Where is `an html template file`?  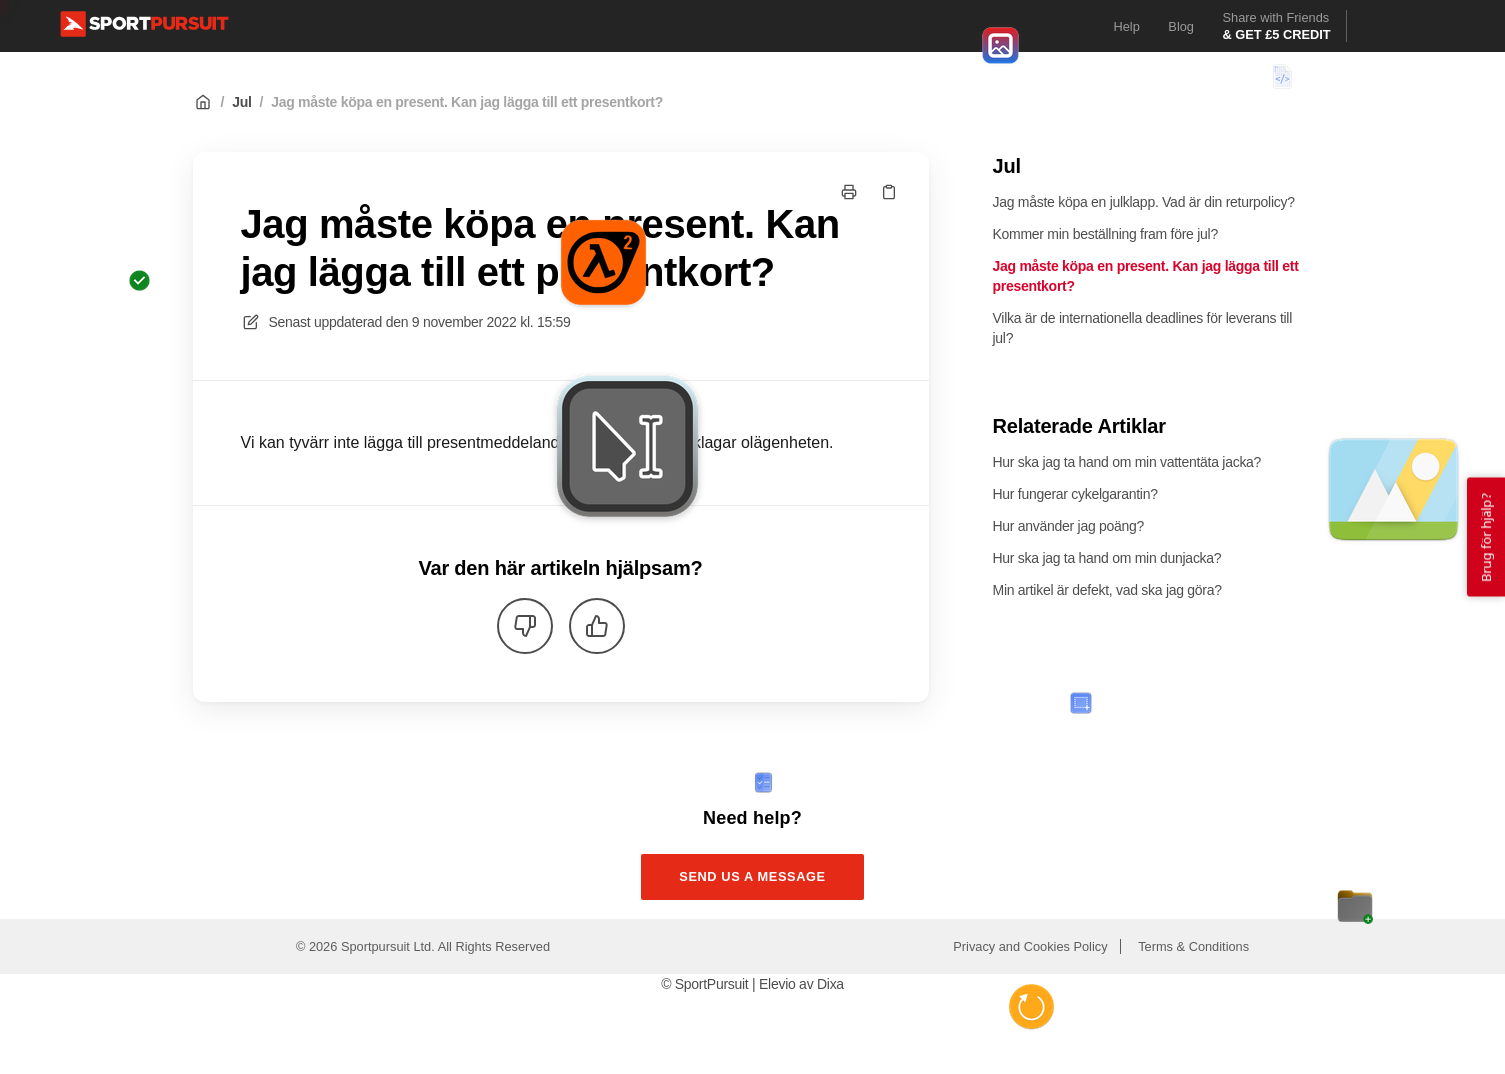
an html template file is located at coordinates (1282, 76).